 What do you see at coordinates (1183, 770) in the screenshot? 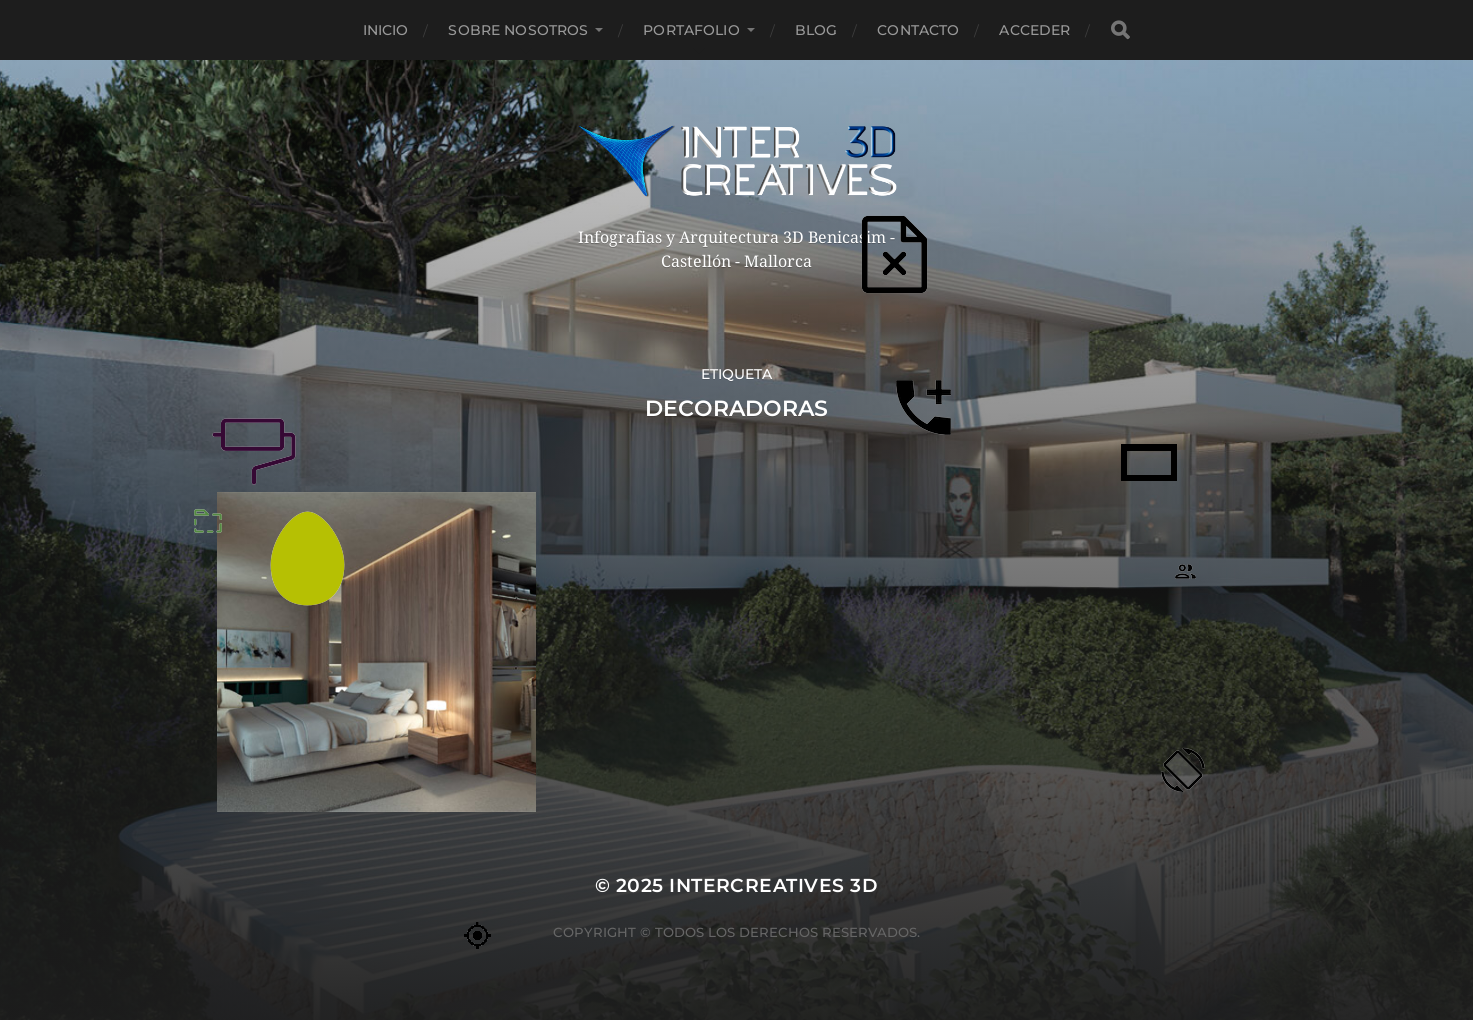
I see `toggle screen rotation on or off` at bounding box center [1183, 770].